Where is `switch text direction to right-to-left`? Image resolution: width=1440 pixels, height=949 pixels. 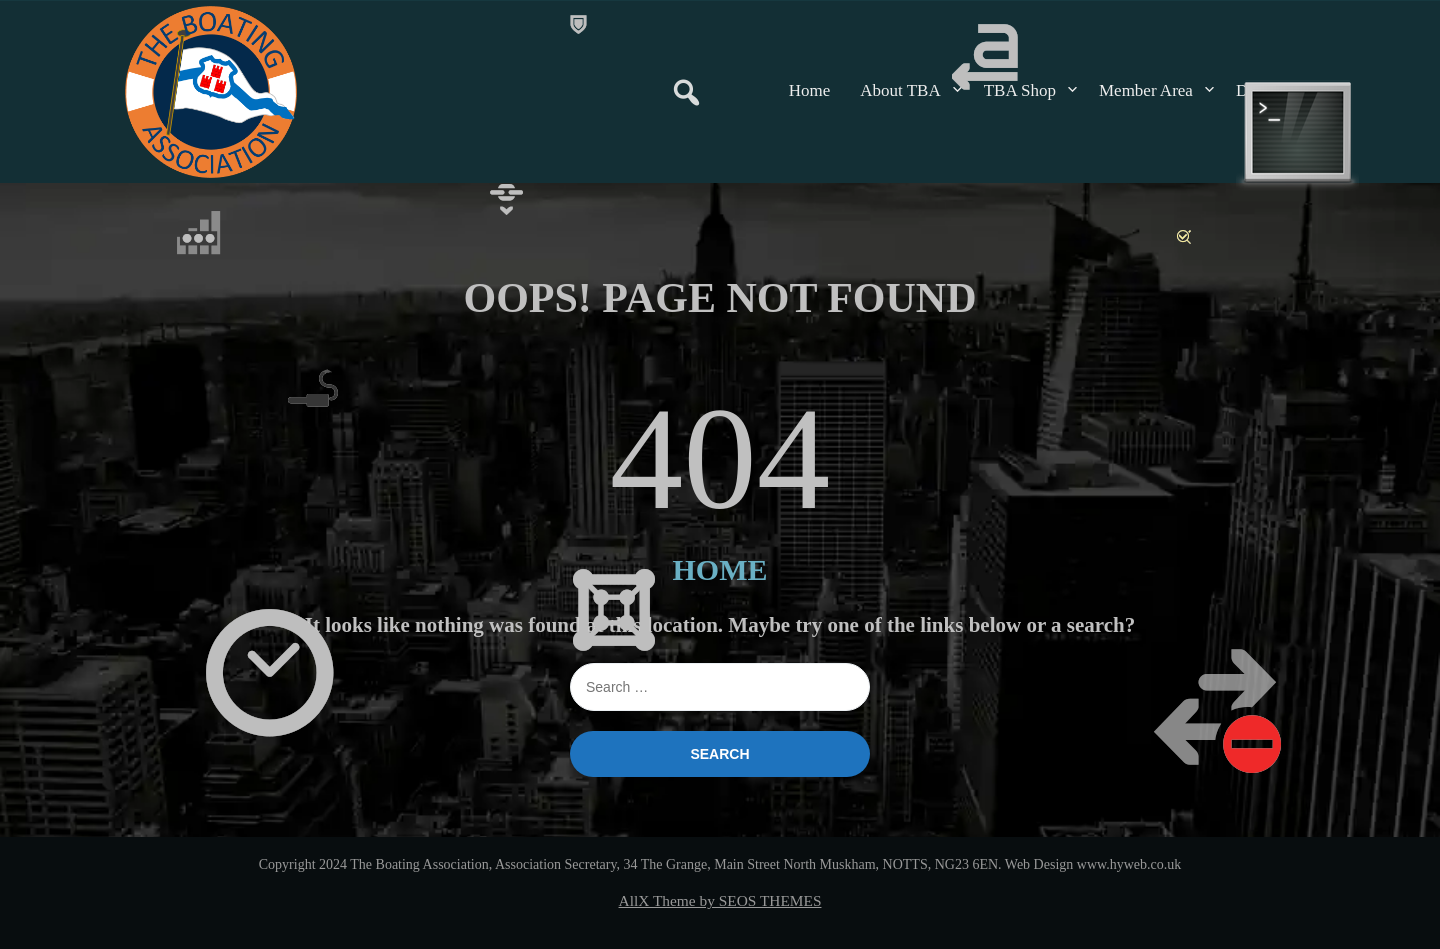 switch text direction to right-to-left is located at coordinates (987, 59).